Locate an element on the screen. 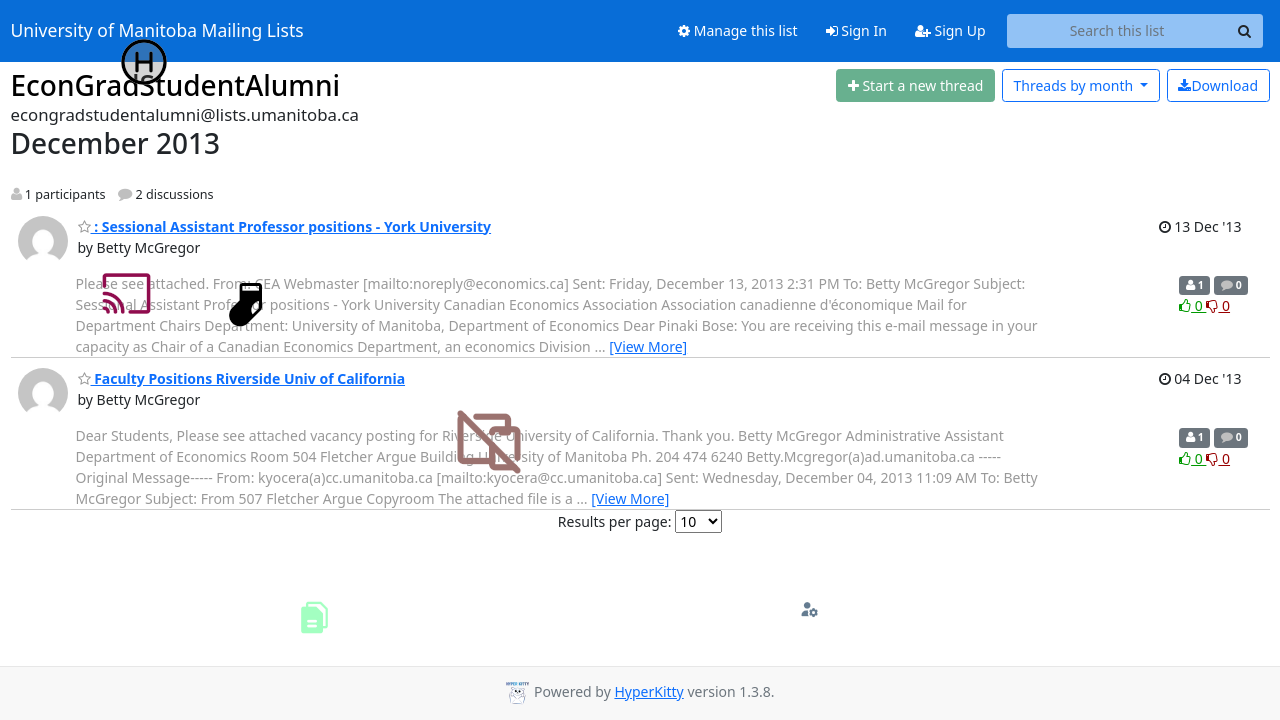 The image size is (1280, 720). browse clothing or apparel items is located at coordinates (247, 304).